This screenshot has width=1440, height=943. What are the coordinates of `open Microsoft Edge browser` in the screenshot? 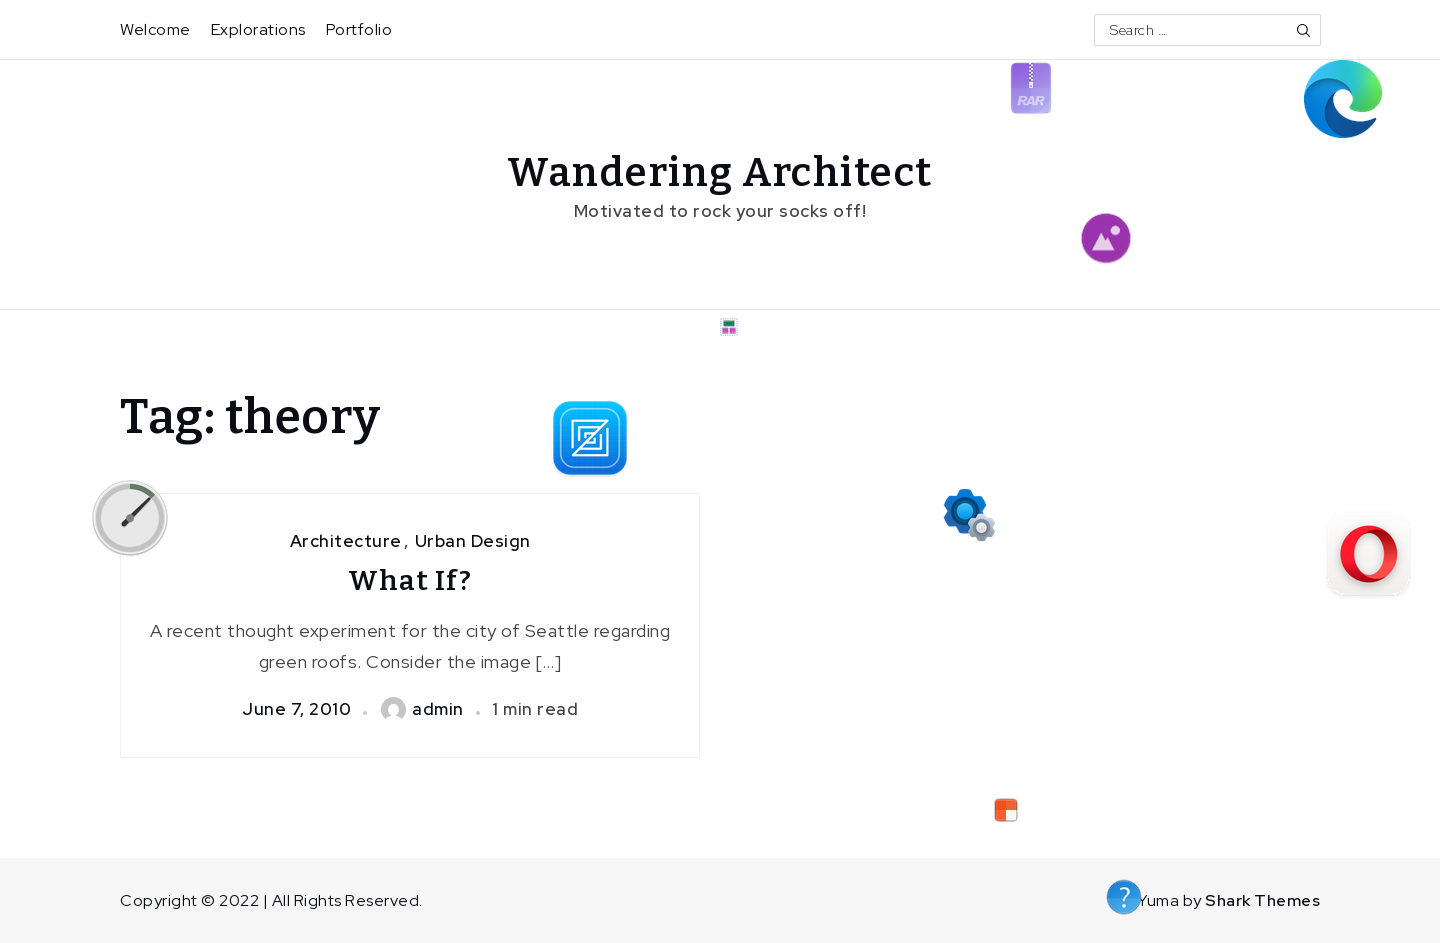 It's located at (1343, 99).